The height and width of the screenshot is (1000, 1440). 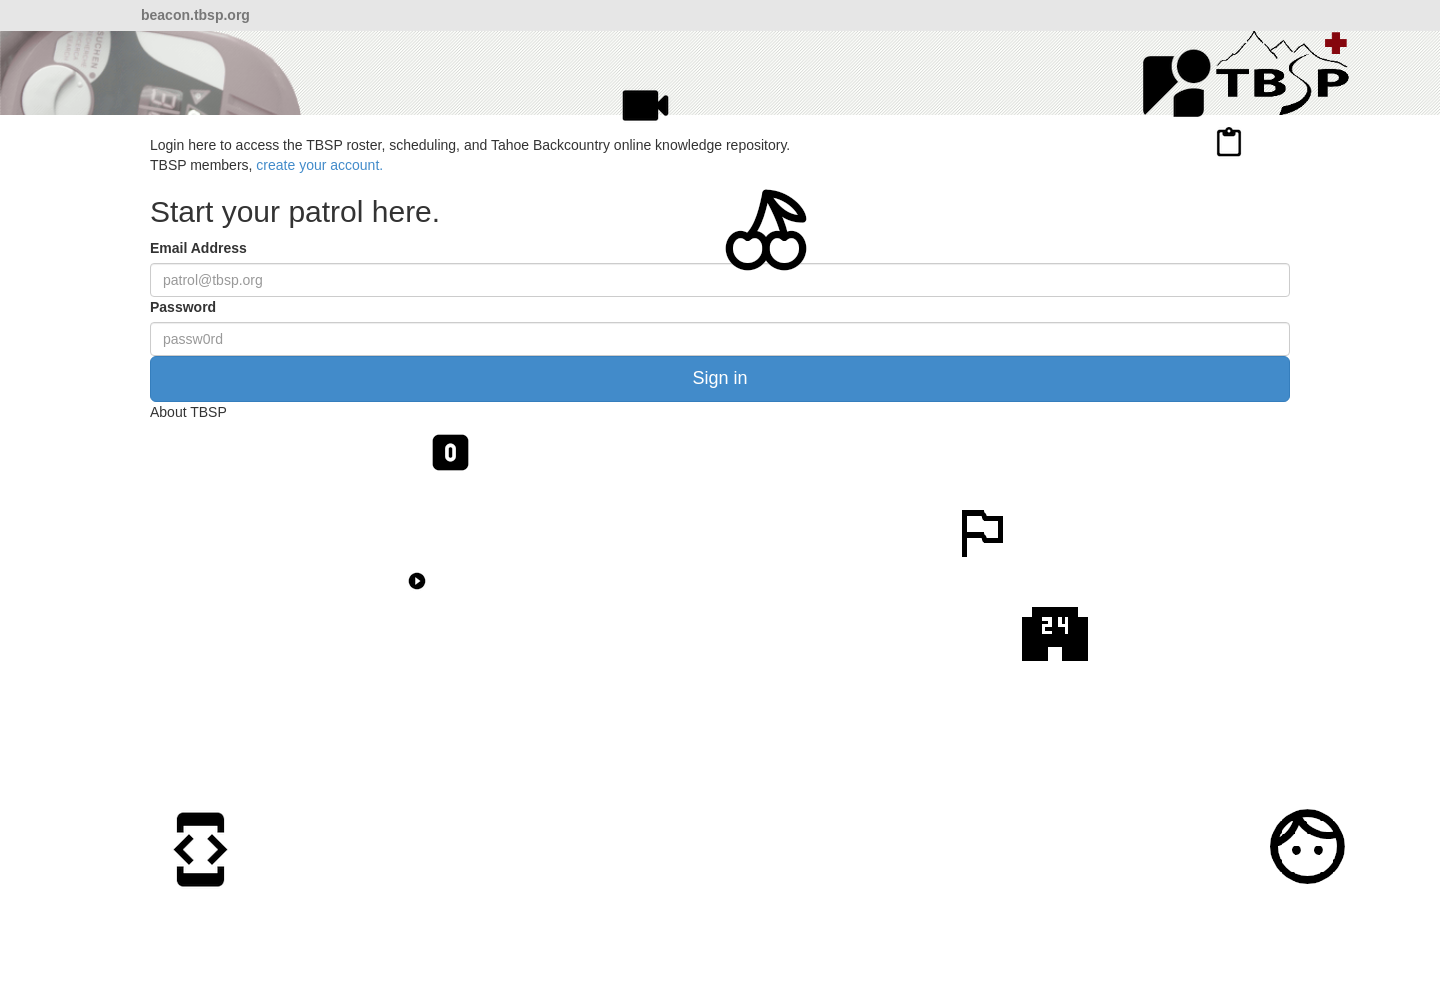 What do you see at coordinates (450, 452) in the screenshot?
I see `indicates zero items or empty count` at bounding box center [450, 452].